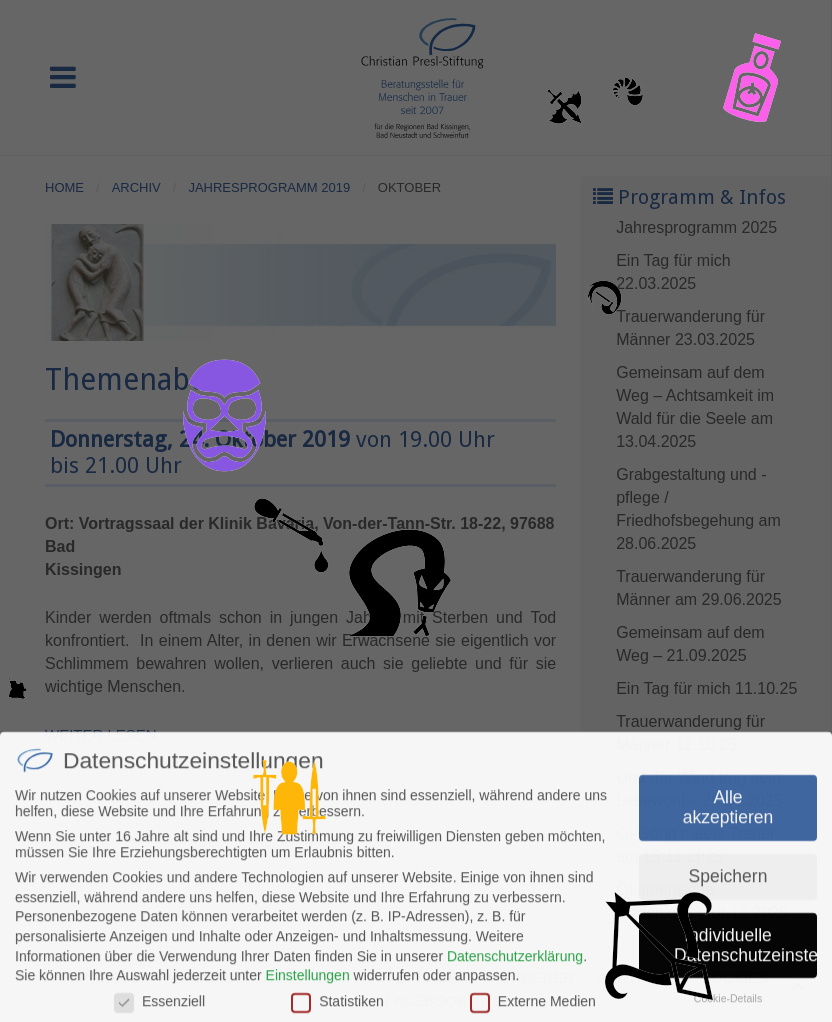 The width and height of the screenshot is (832, 1022). Describe the element at coordinates (604, 297) in the screenshot. I see `perform a melee attack action` at that location.